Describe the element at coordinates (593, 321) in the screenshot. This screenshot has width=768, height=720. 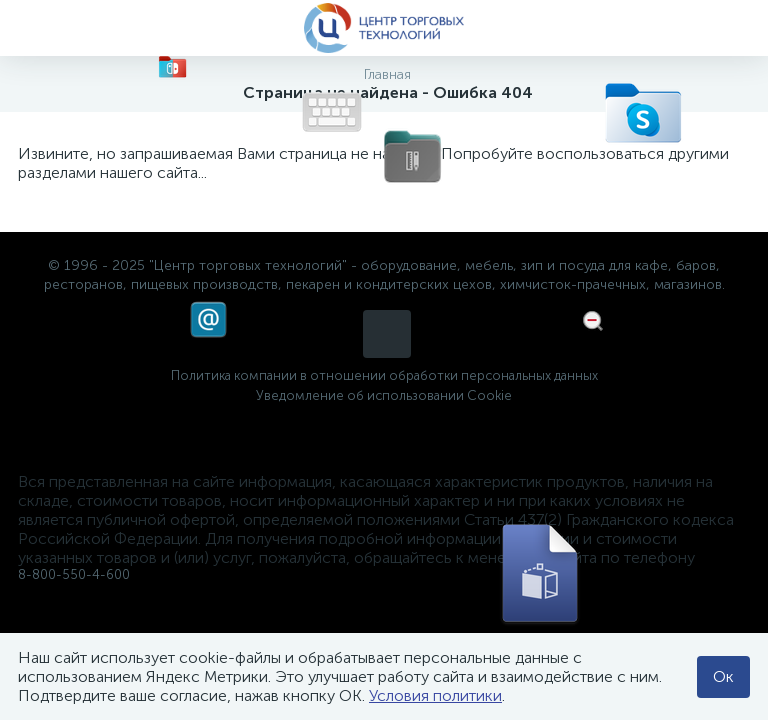
I see `zoom out of the current view` at that location.